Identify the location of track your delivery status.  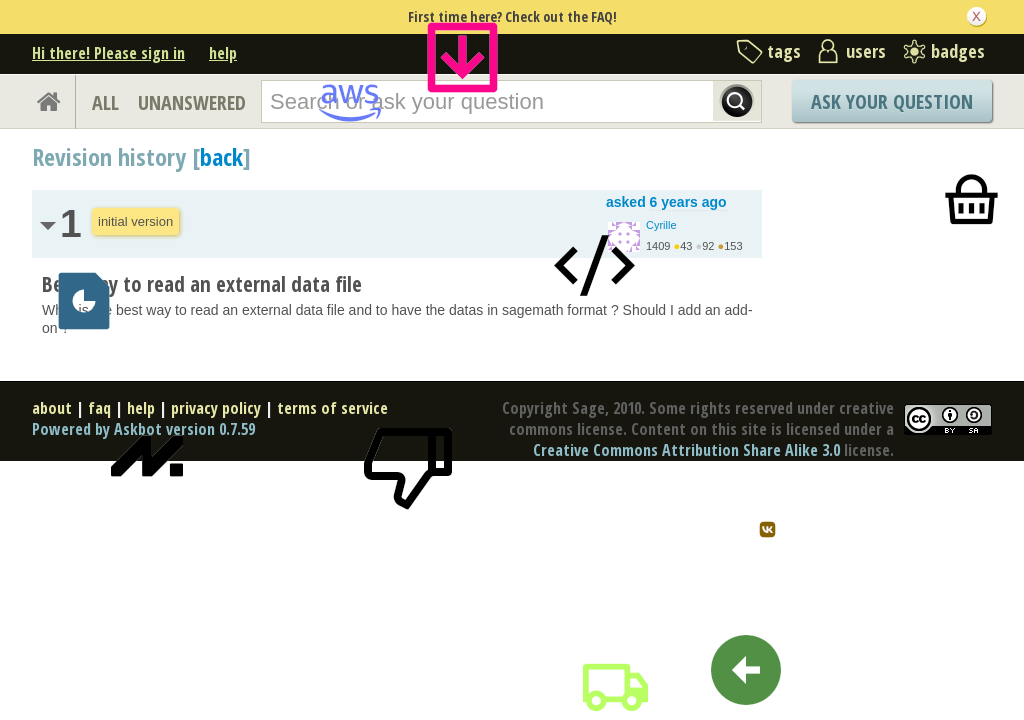
(615, 684).